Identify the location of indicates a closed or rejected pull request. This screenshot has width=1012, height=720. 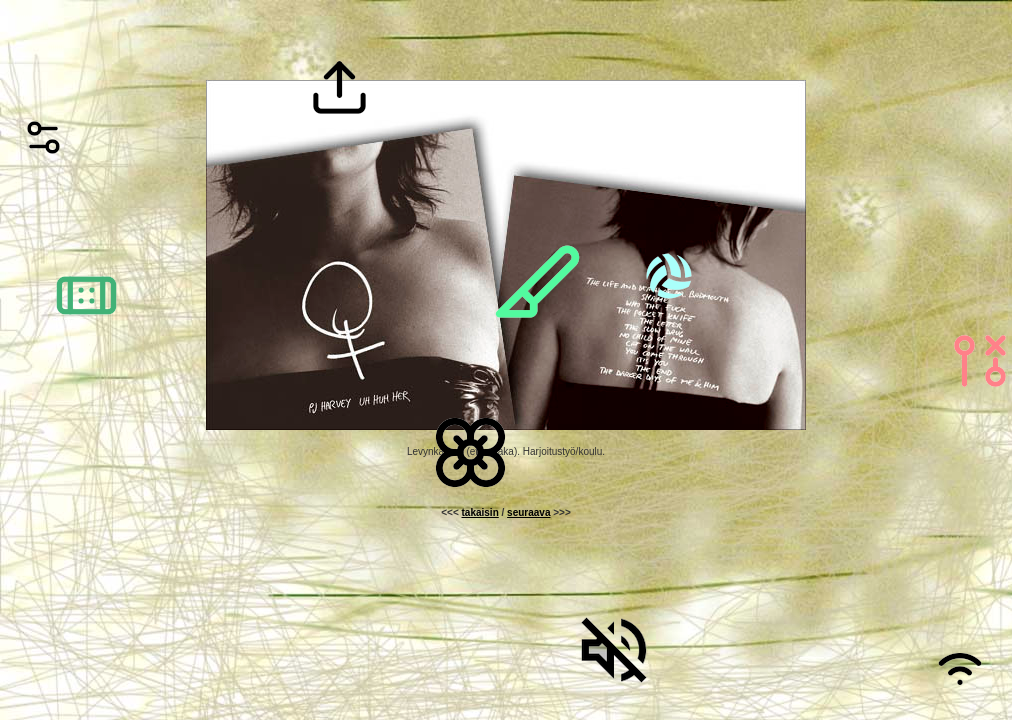
(980, 361).